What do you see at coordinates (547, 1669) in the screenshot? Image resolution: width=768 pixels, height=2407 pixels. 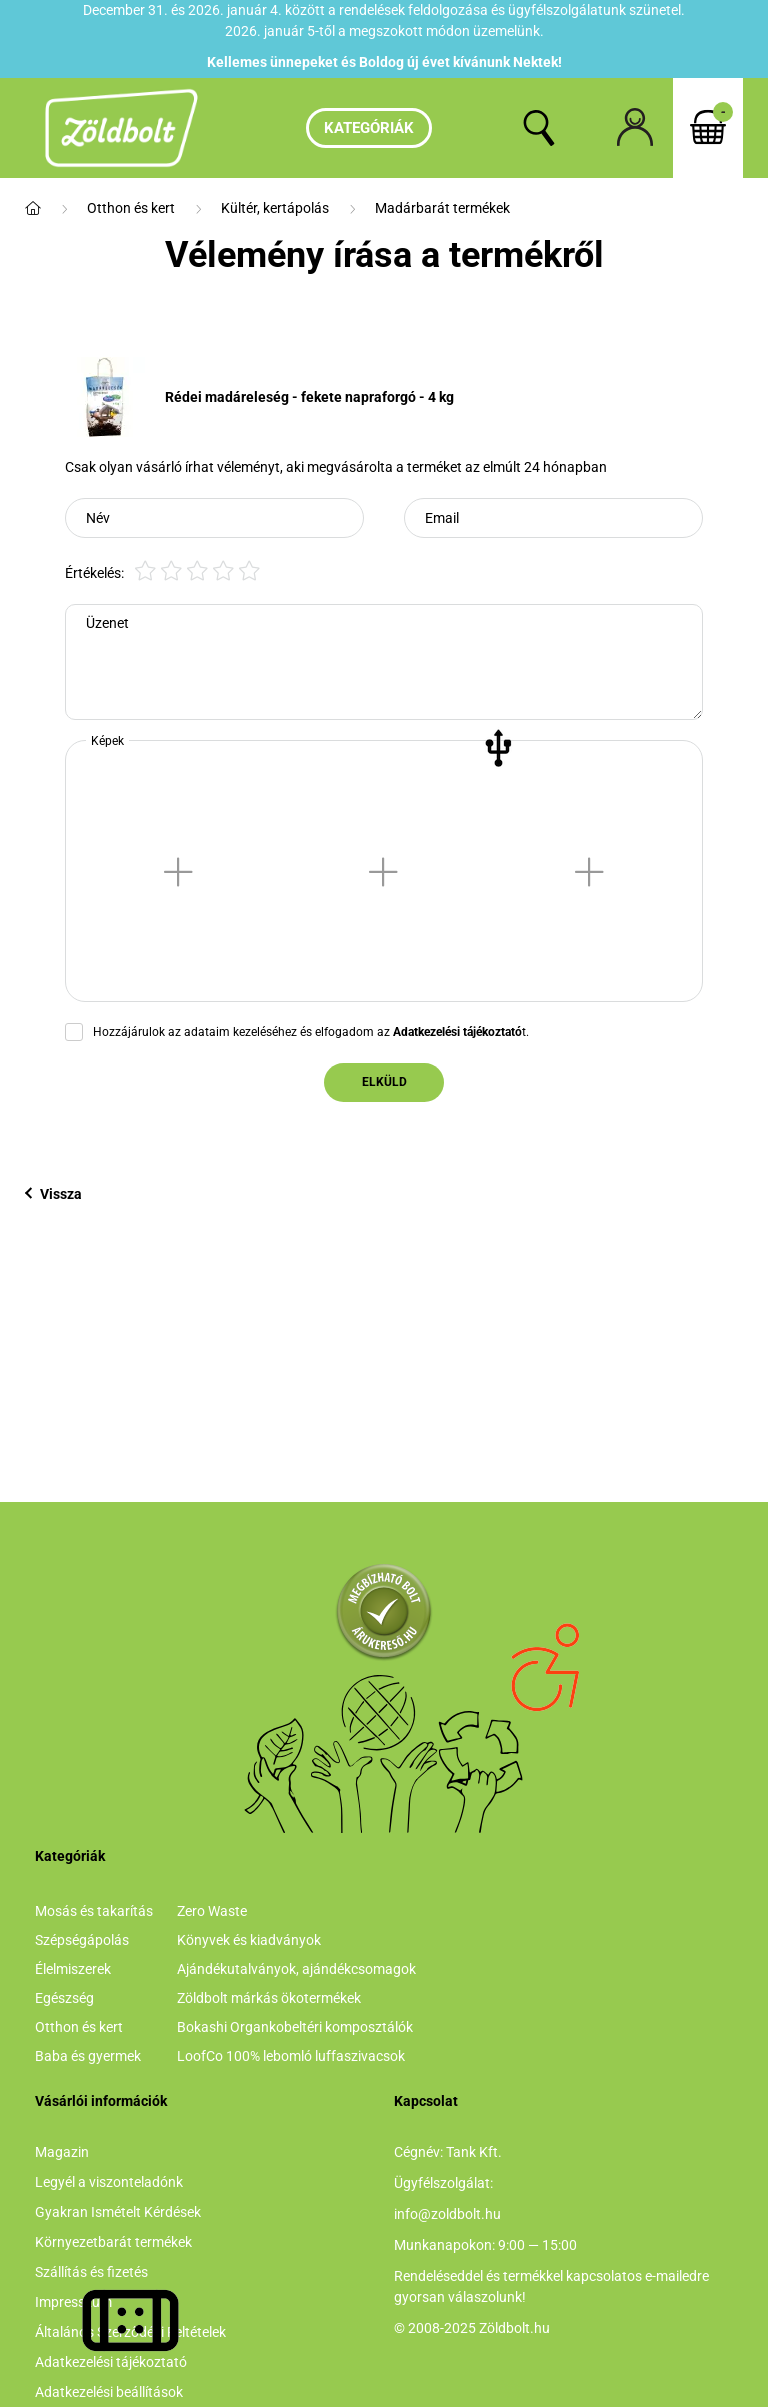 I see `indicates wheelchair accessible route or facility` at bounding box center [547, 1669].